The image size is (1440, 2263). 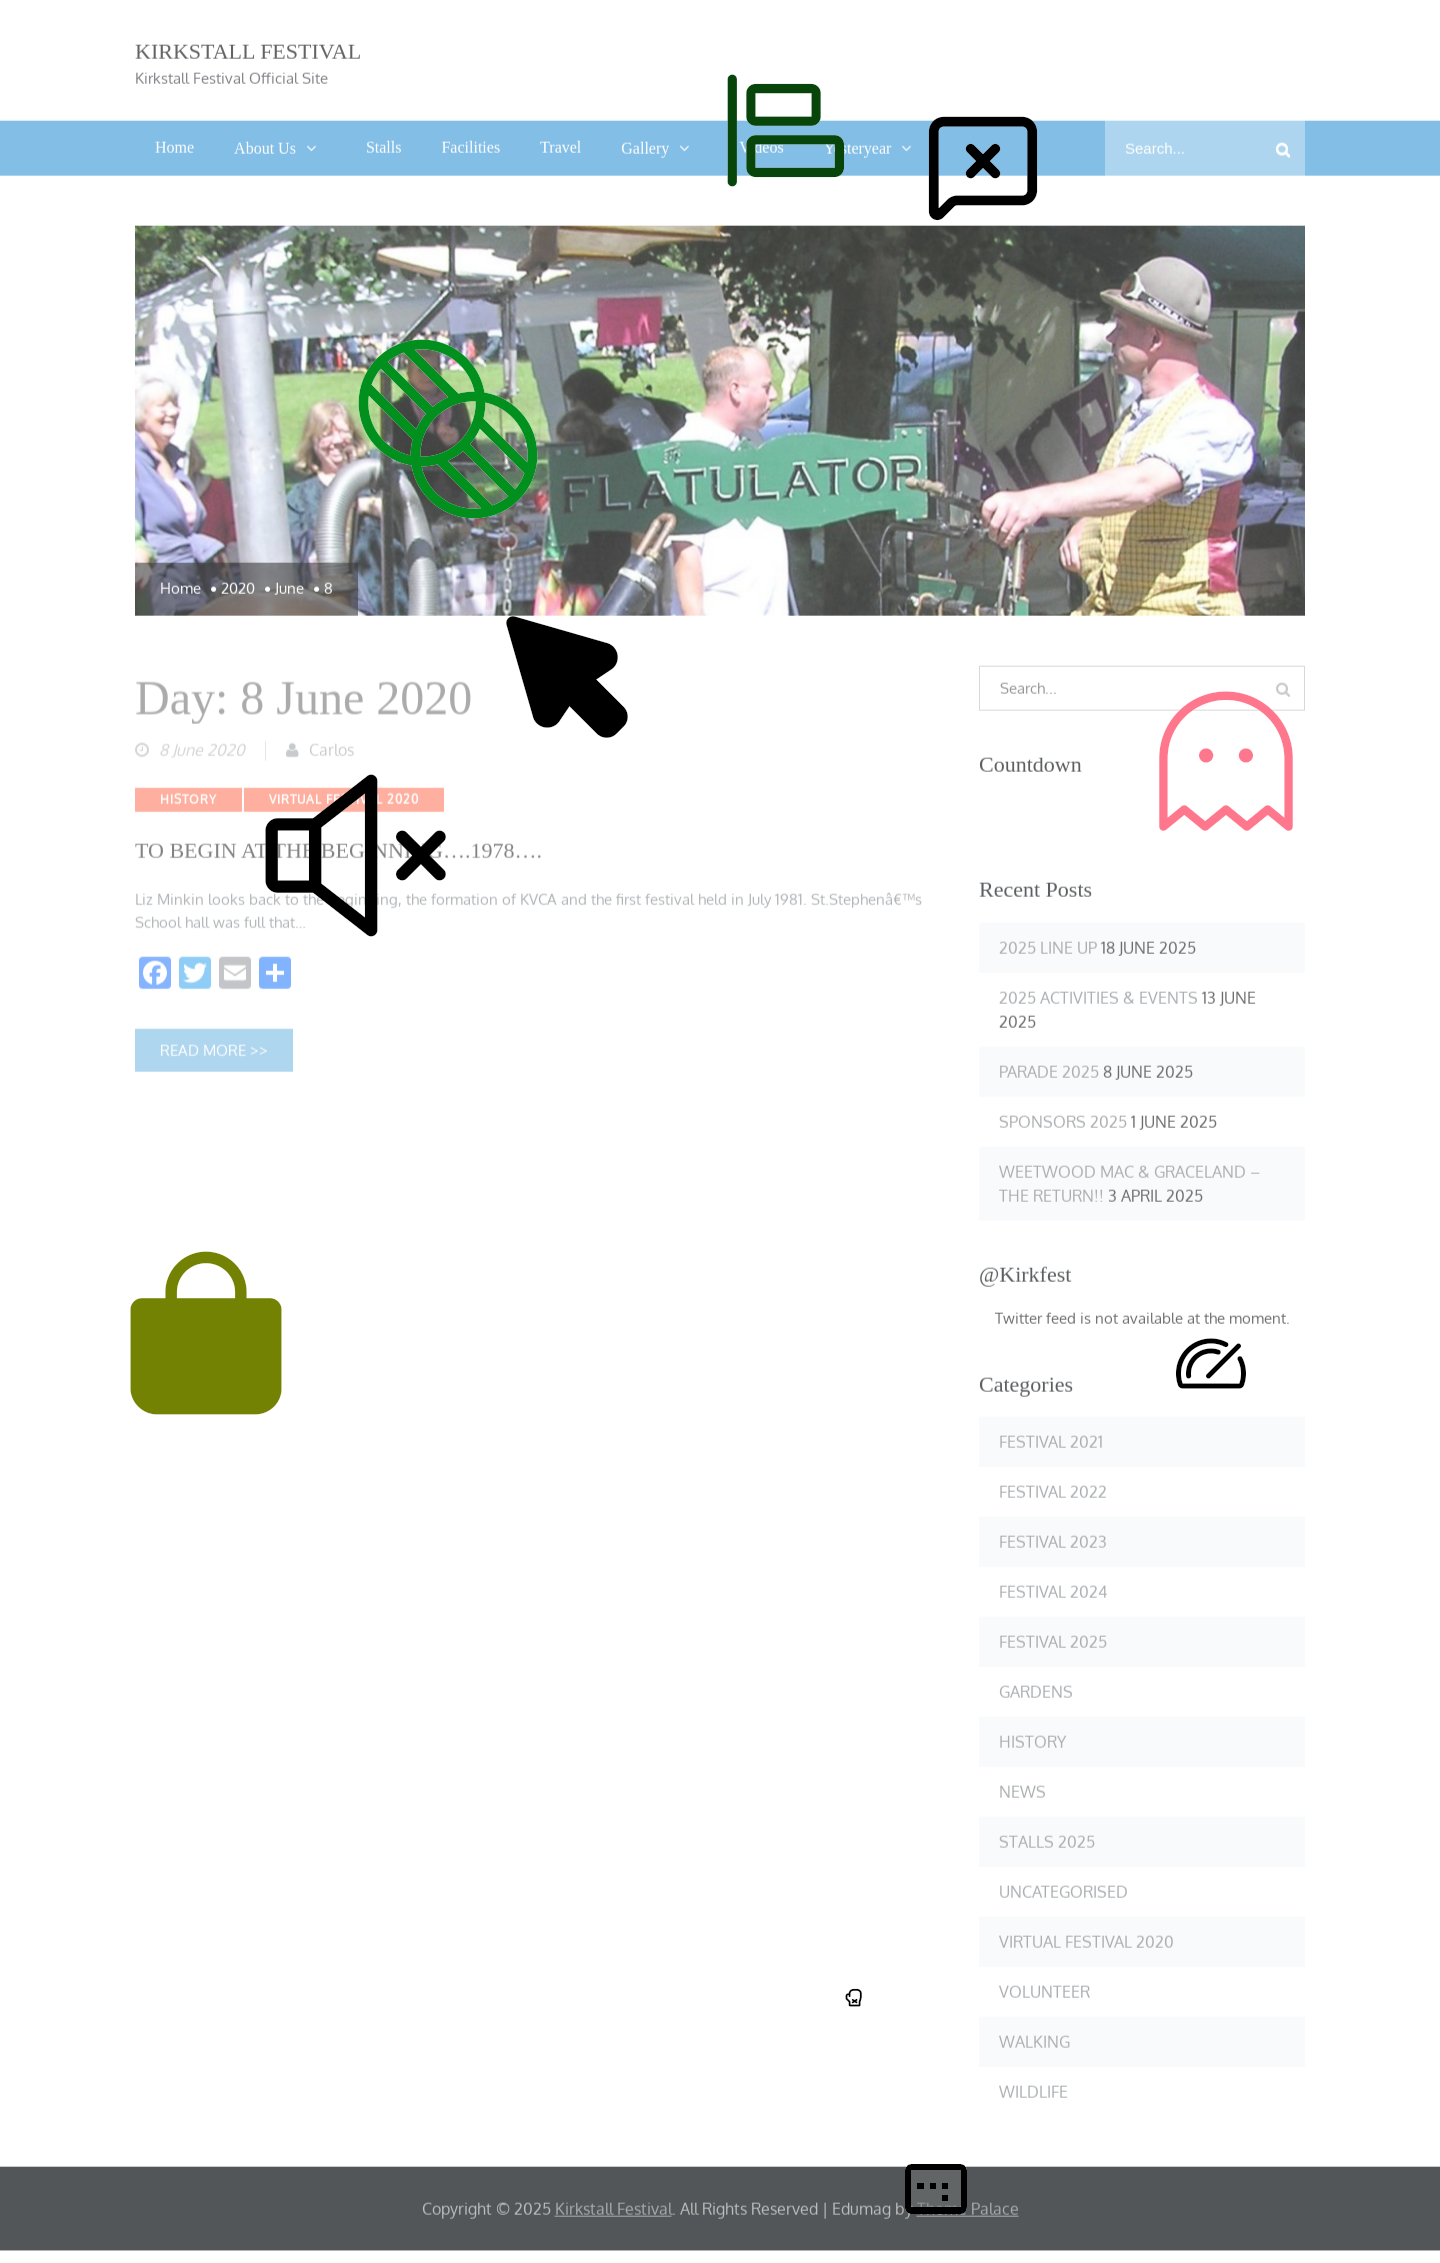 I want to click on adjust image aspect ratio settings, so click(x=936, y=2189).